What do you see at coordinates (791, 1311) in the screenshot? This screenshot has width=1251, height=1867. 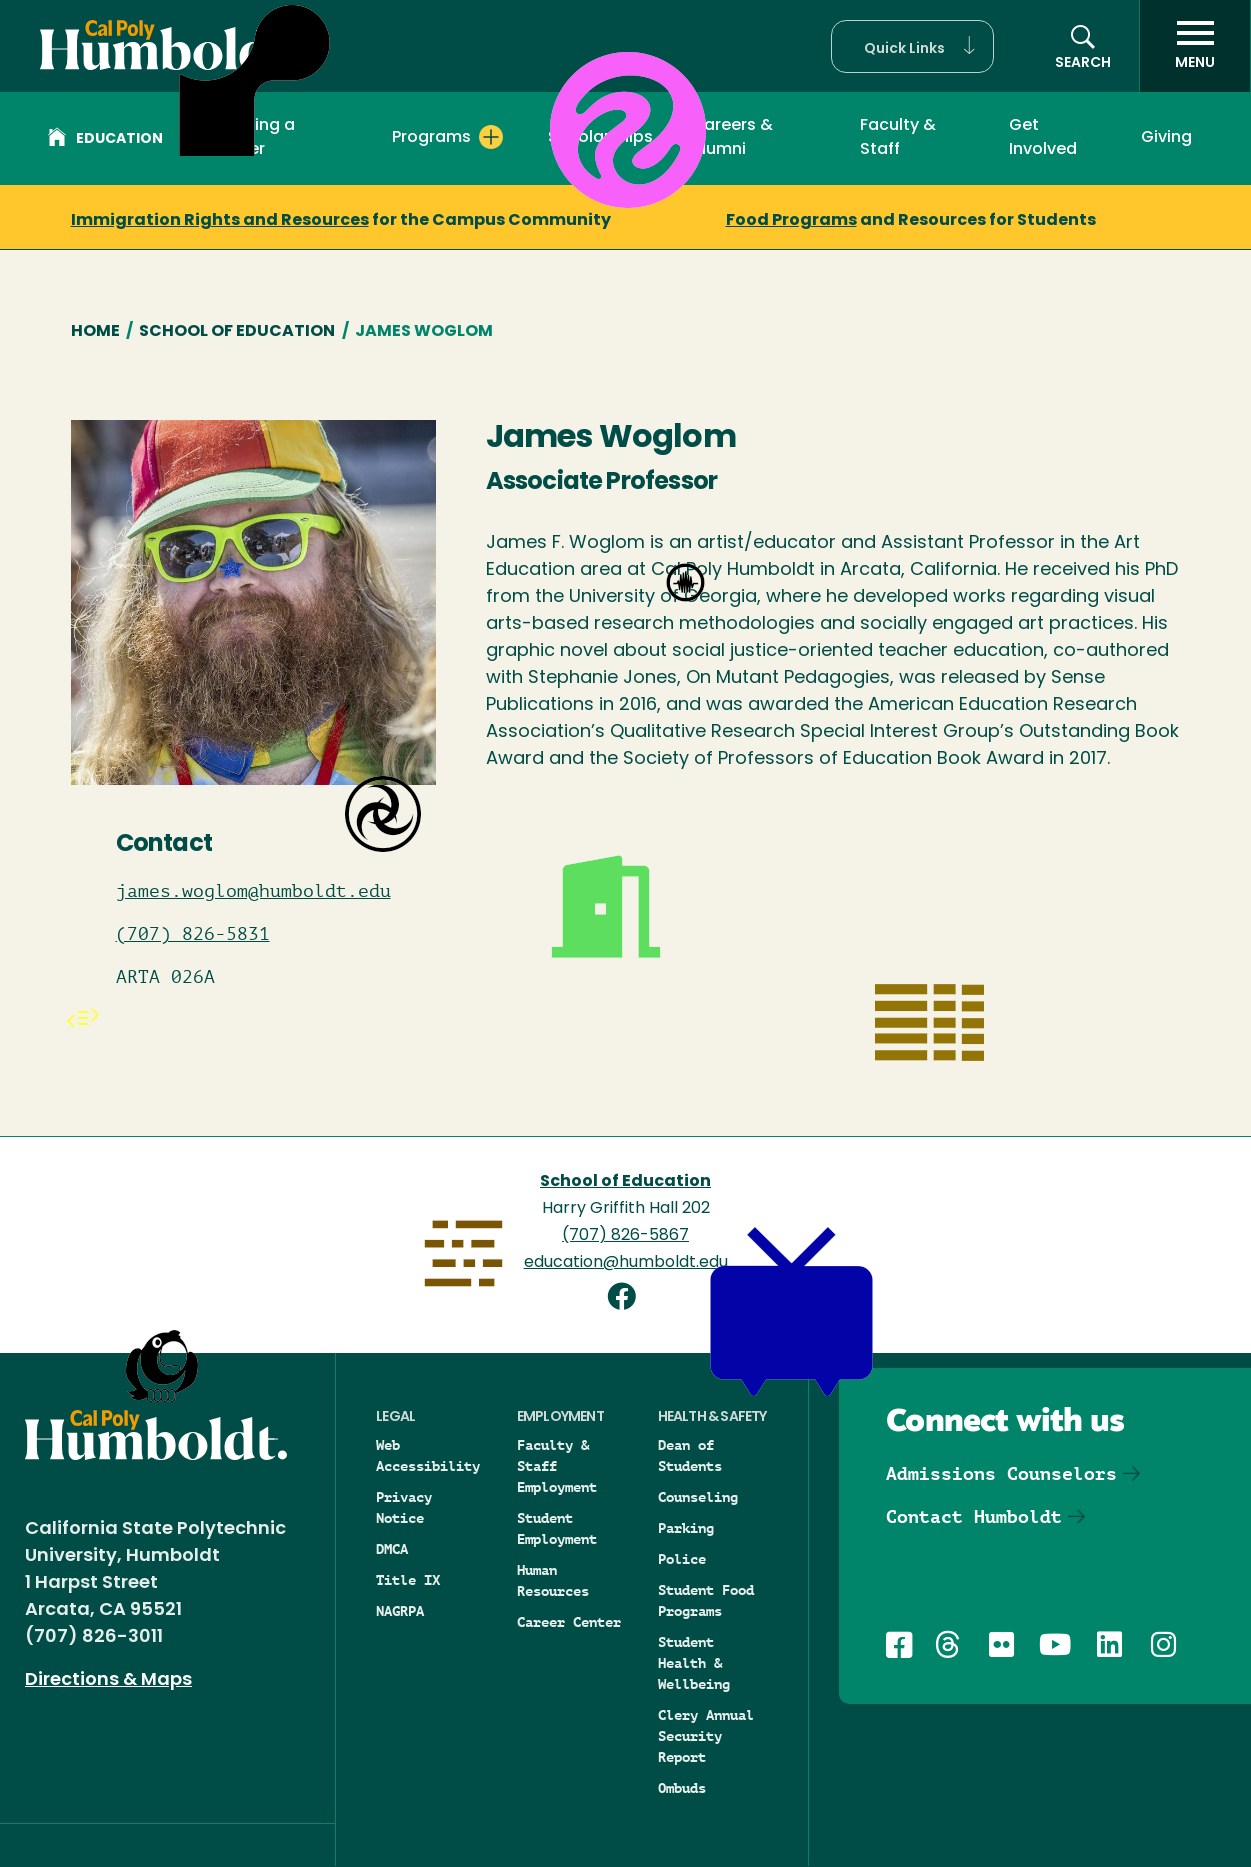 I see `open niconico video streaming app` at bounding box center [791, 1311].